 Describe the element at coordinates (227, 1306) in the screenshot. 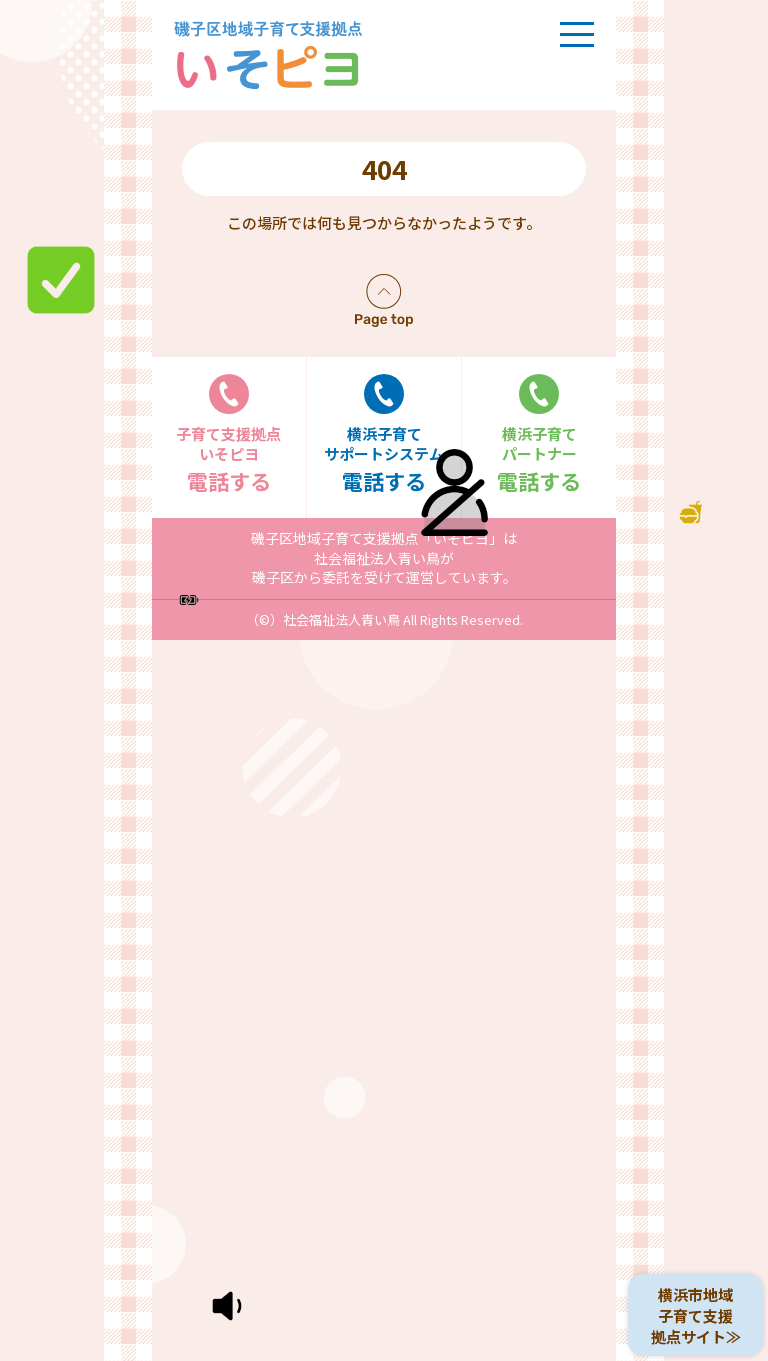

I see `adjust volume to low level` at that location.